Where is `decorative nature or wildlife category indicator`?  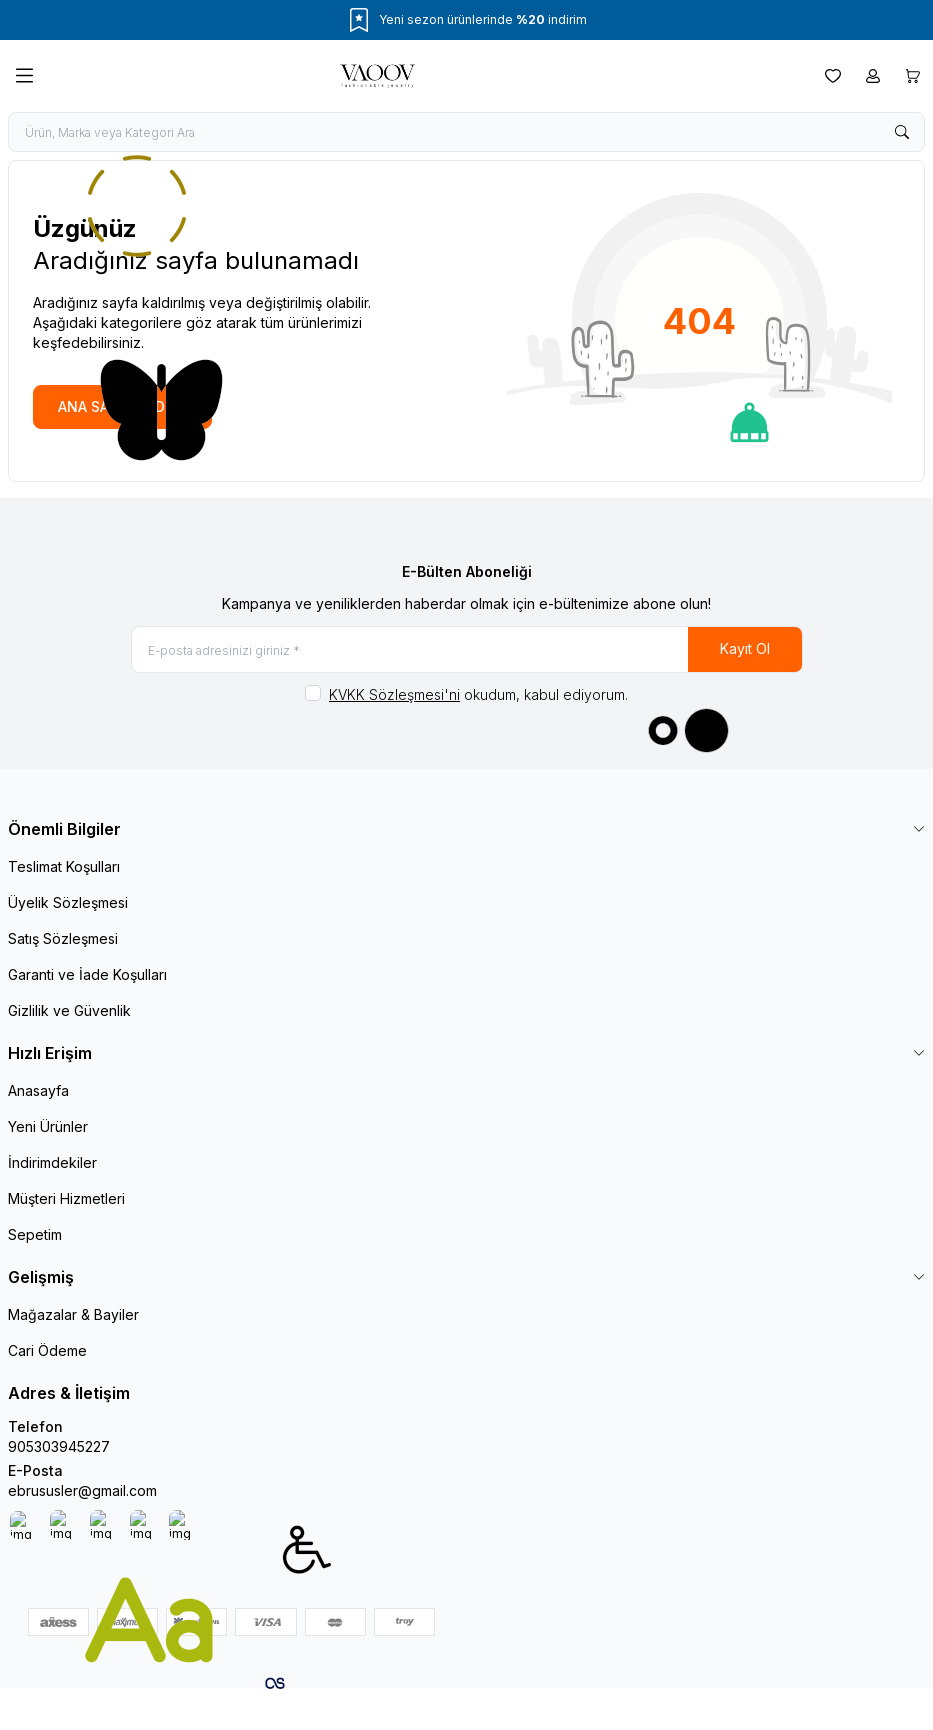 decorative nature or wildlife category indicator is located at coordinates (161, 407).